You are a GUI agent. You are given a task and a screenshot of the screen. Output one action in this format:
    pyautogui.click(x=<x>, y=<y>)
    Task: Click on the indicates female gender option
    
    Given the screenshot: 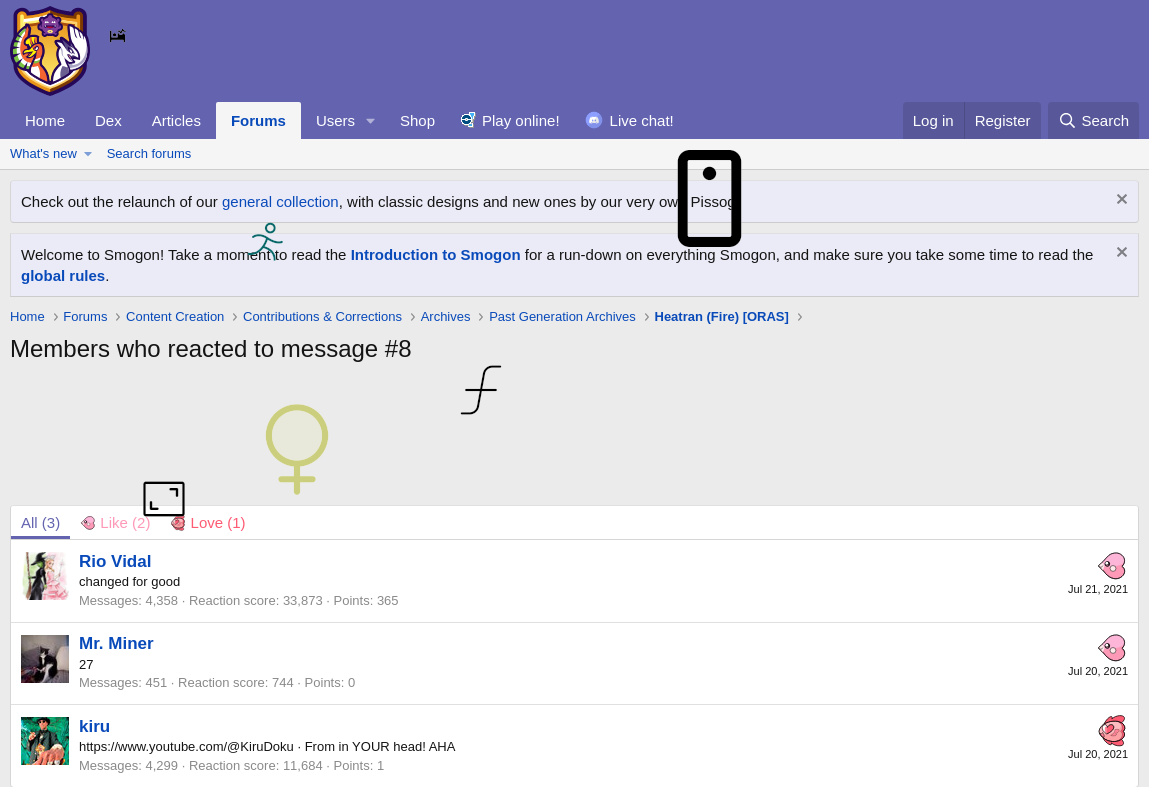 What is the action you would take?
    pyautogui.click(x=297, y=448)
    